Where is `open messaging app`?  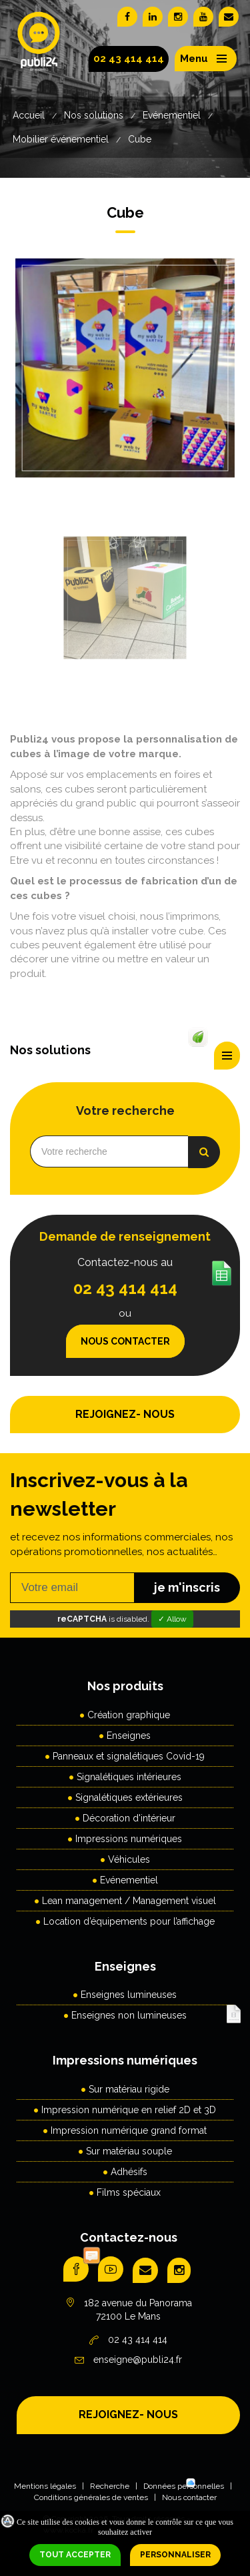
open messaging app is located at coordinates (91, 2255).